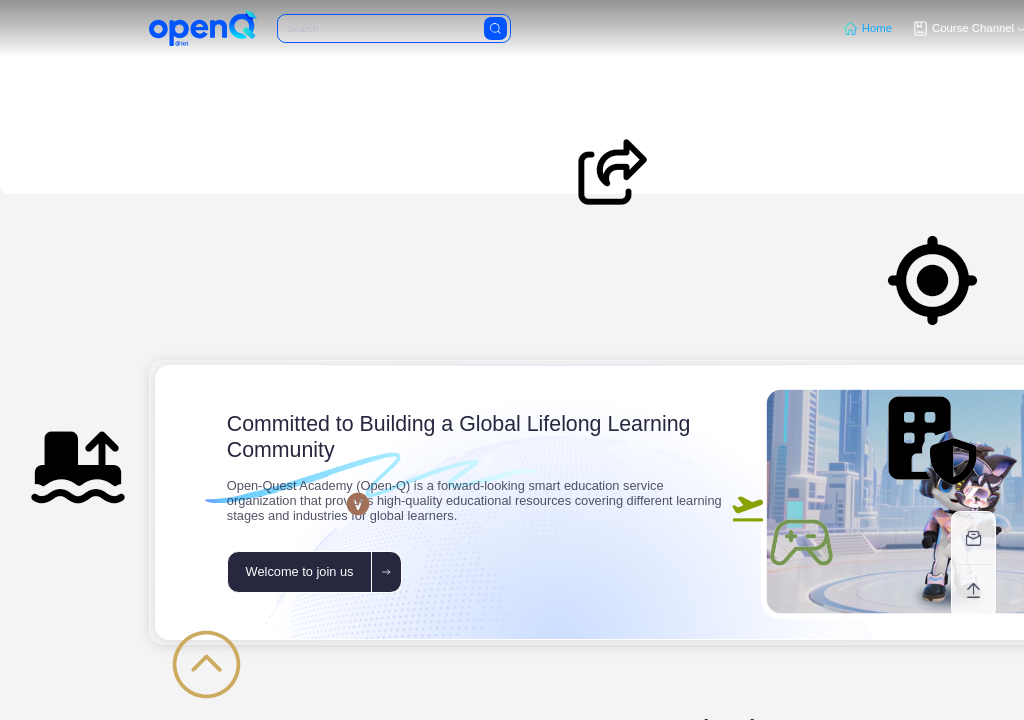  I want to click on share this content, so click(611, 172).